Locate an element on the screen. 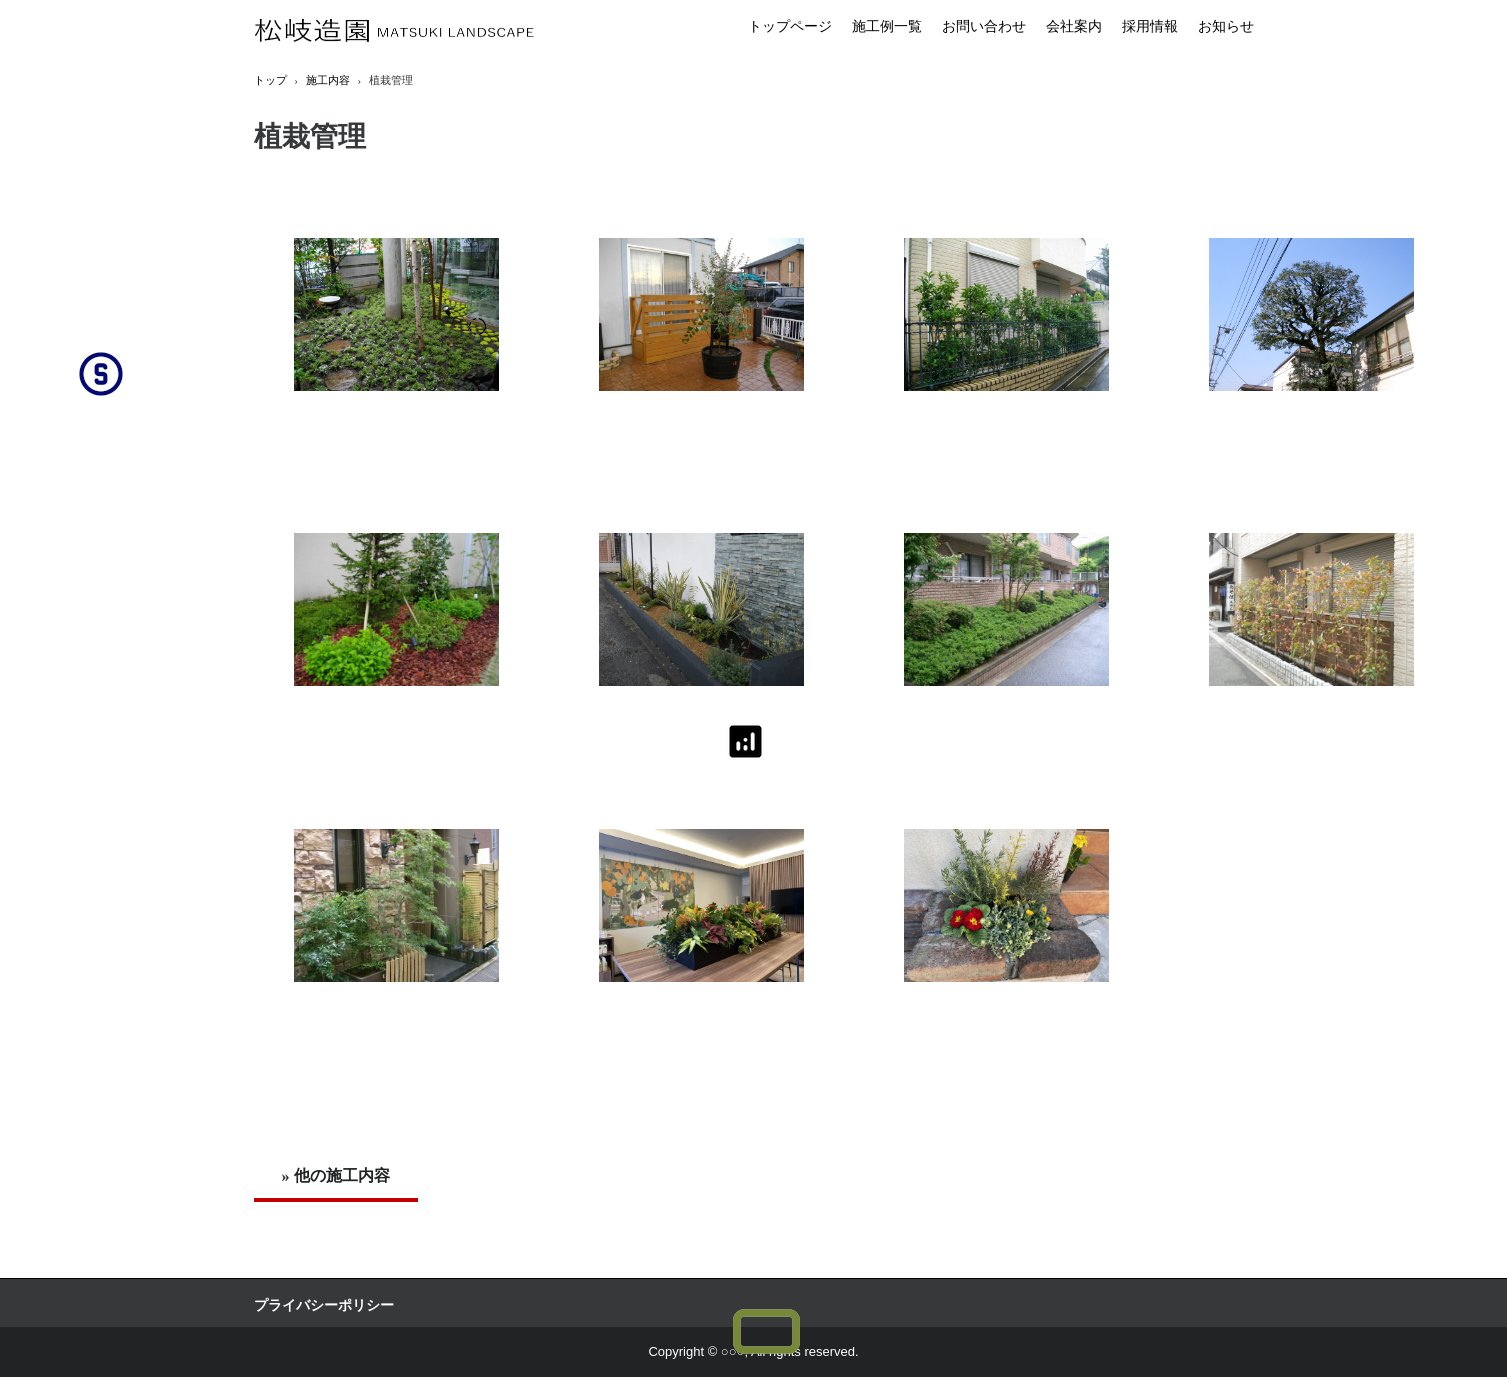 This screenshot has height=1377, width=1507. crop image to 3:2 aspect ratio is located at coordinates (766, 1331).